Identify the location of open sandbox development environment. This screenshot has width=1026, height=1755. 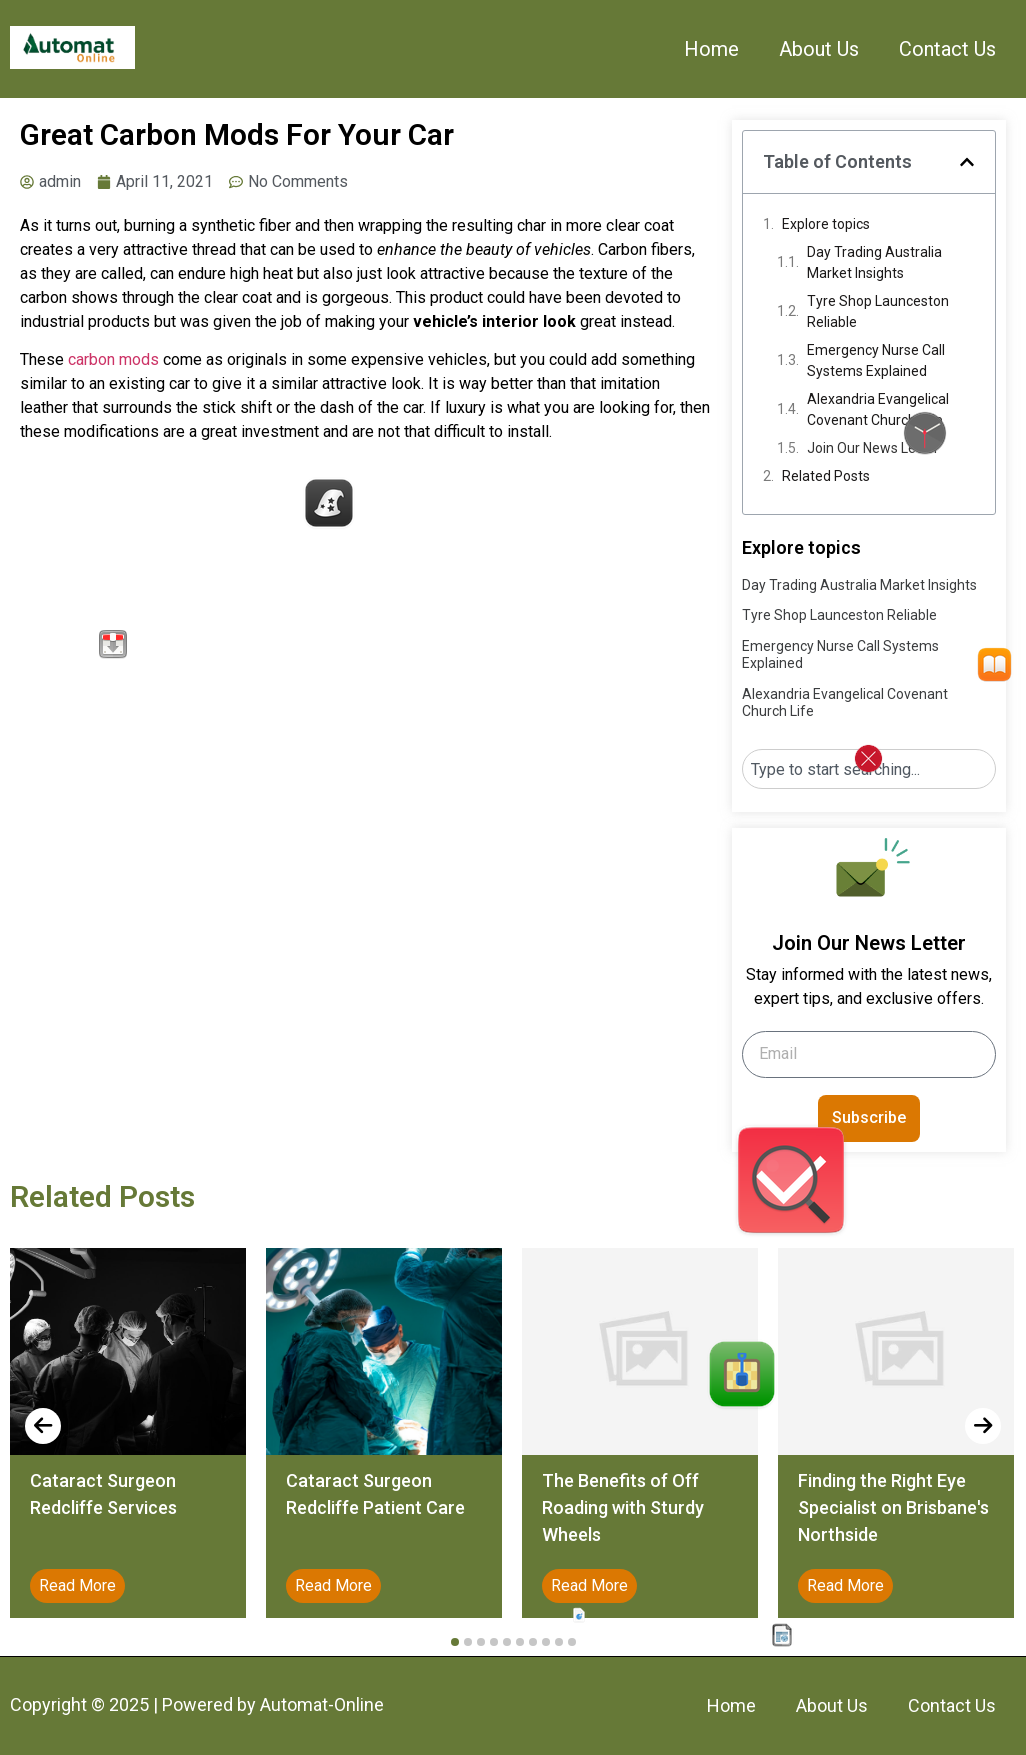
(742, 1374).